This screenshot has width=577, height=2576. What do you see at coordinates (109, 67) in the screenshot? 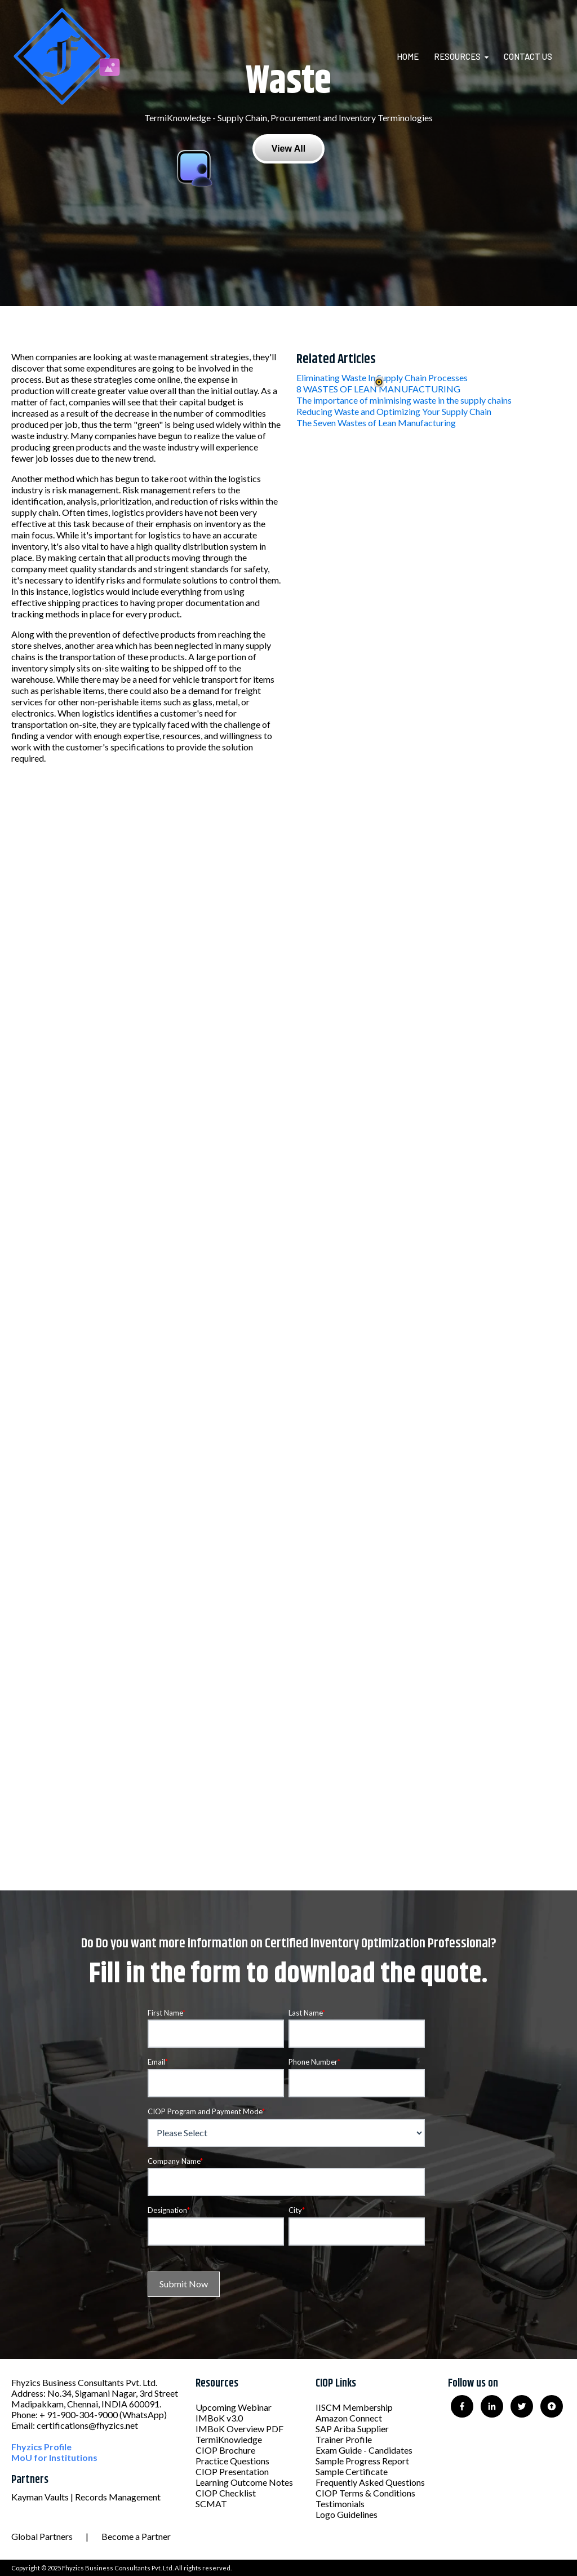
I see `open an image file` at bounding box center [109, 67].